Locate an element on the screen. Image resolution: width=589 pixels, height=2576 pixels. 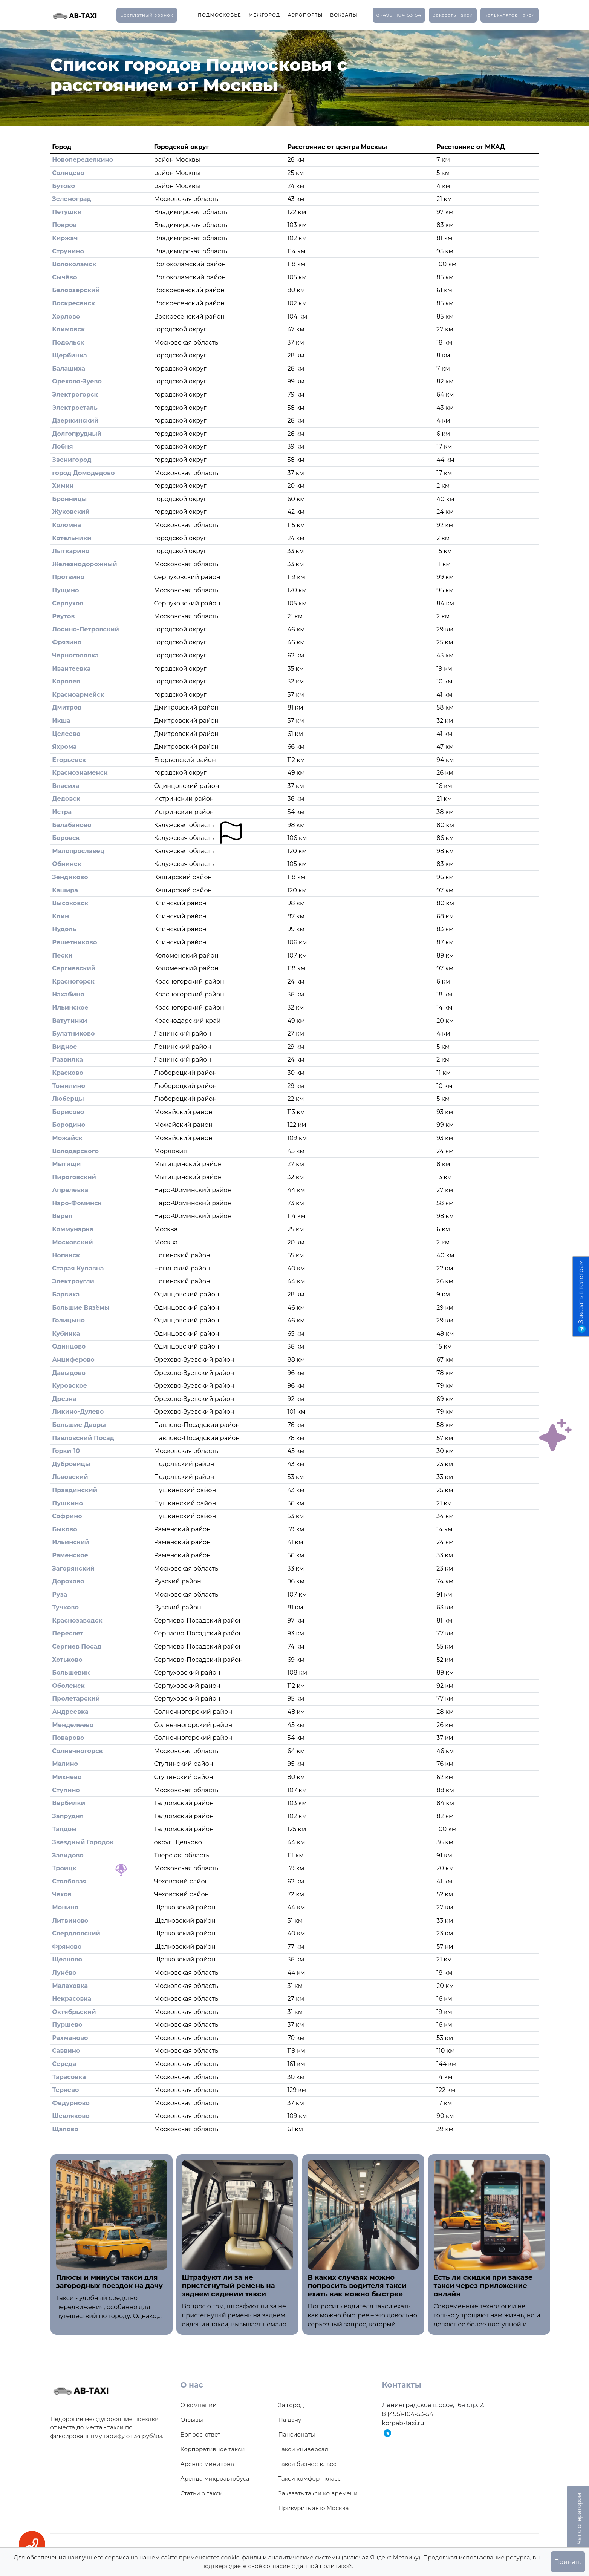
indicates AI-generated or enhanced content is located at coordinates (555, 1435).